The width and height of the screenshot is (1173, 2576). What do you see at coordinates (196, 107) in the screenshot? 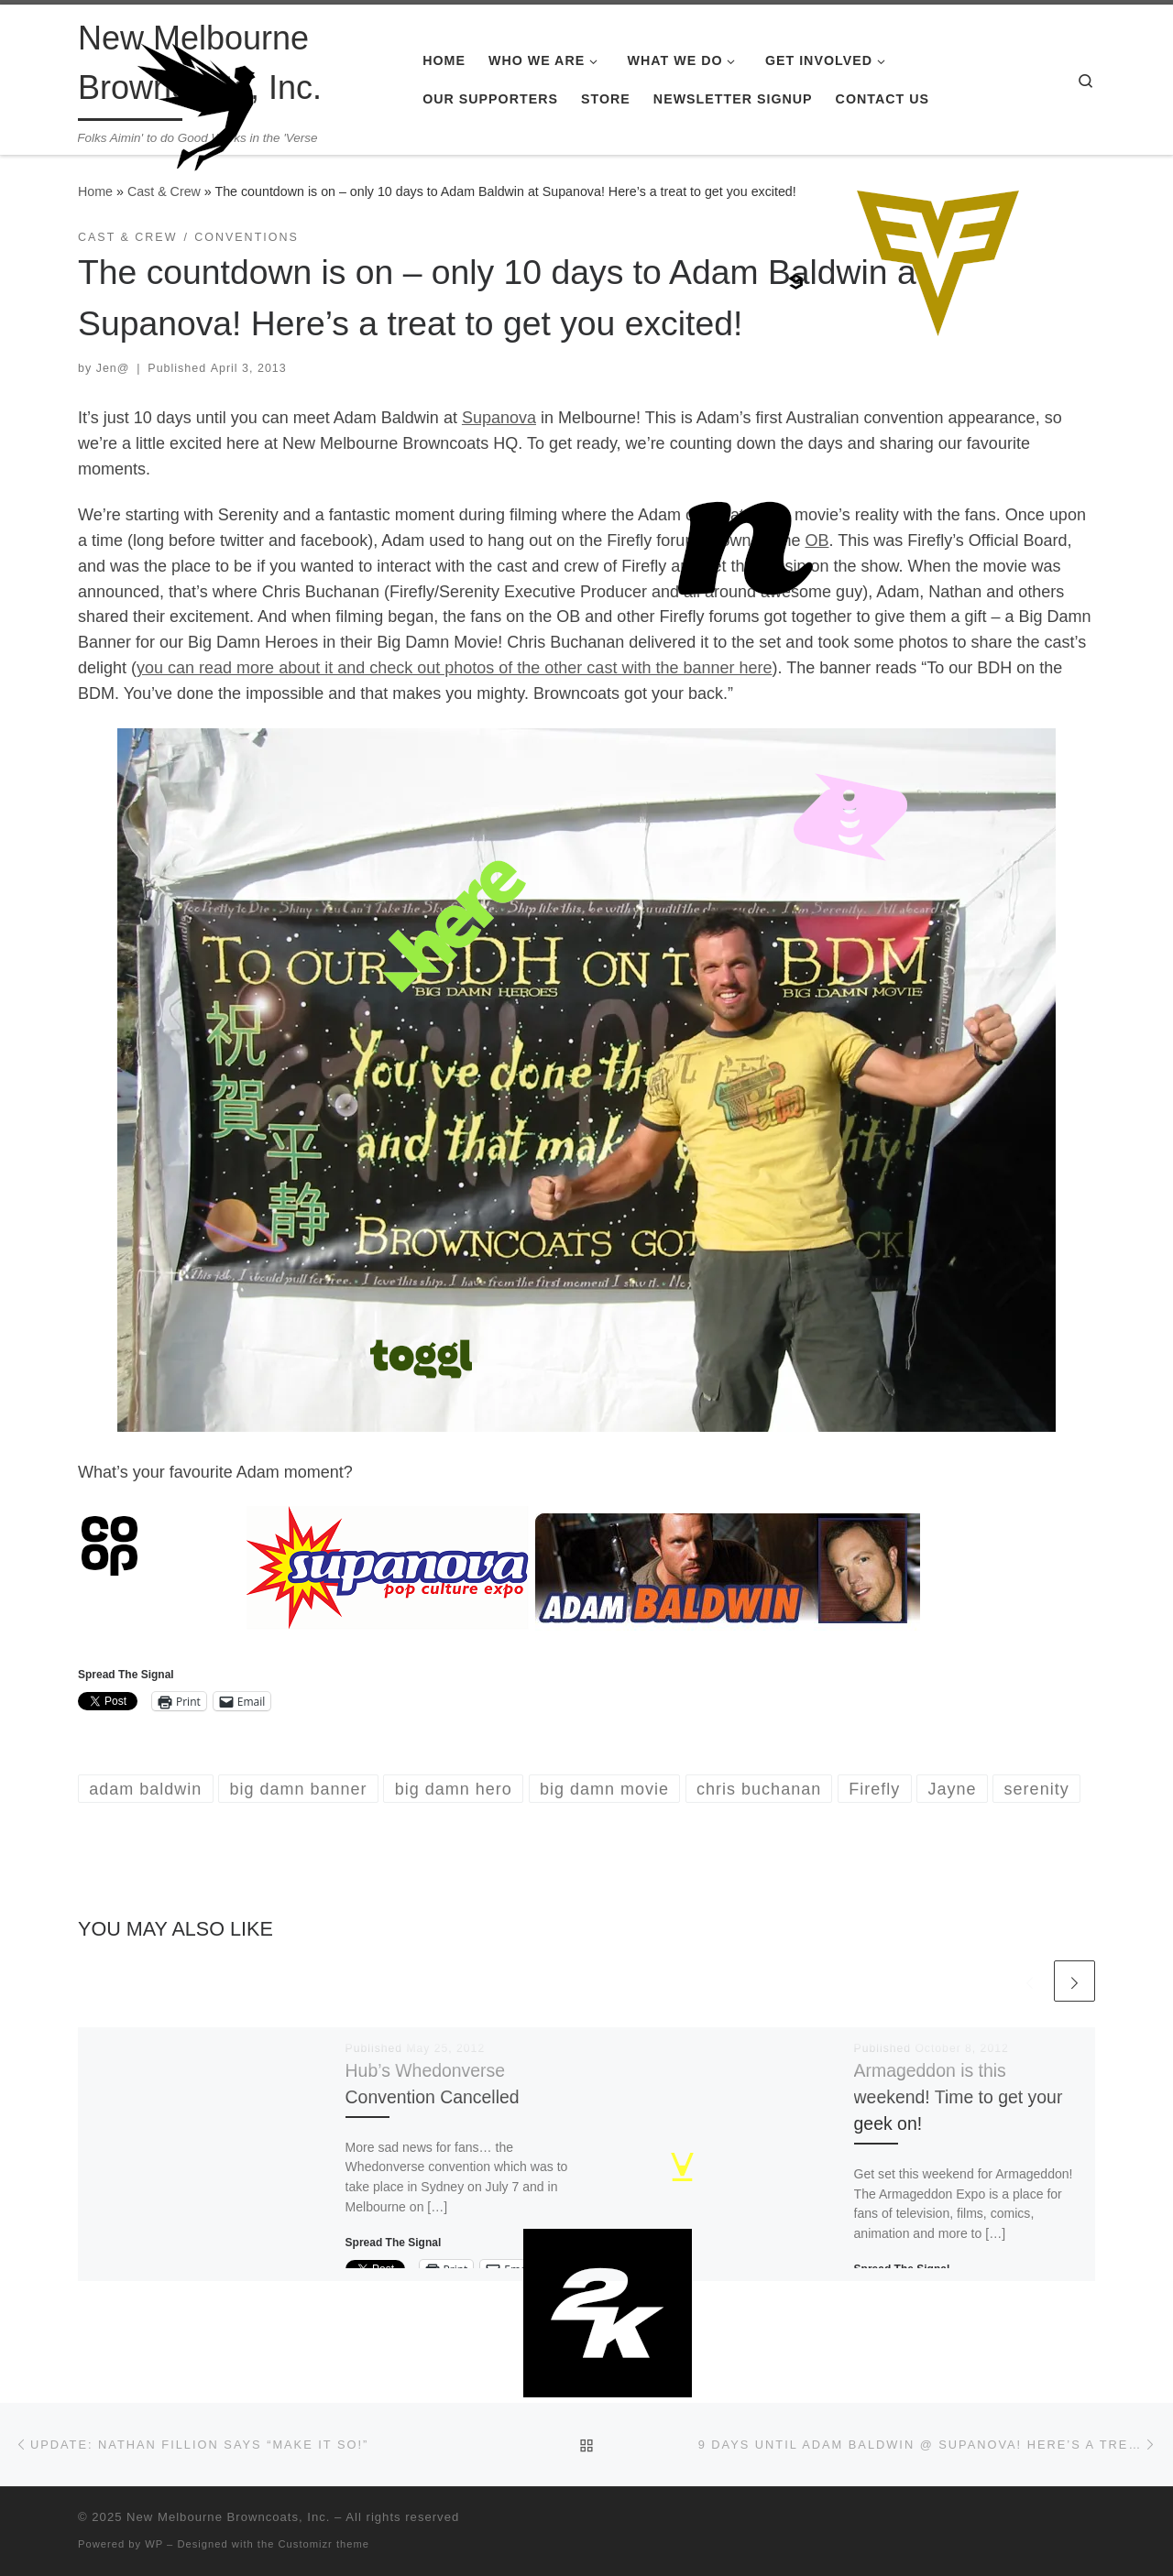
I see `studiovinari brand logo` at bounding box center [196, 107].